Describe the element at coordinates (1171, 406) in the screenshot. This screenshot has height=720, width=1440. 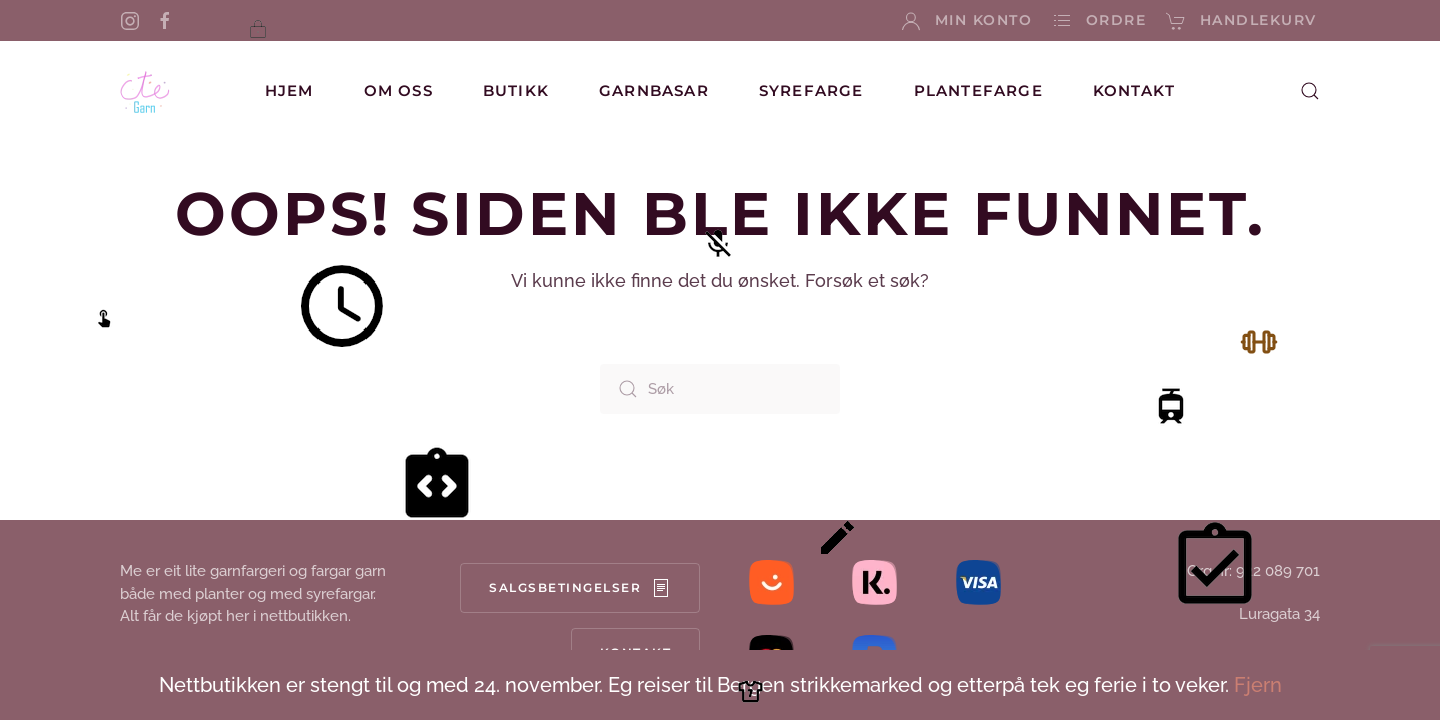
I see `view tram or light rail transit options` at that location.